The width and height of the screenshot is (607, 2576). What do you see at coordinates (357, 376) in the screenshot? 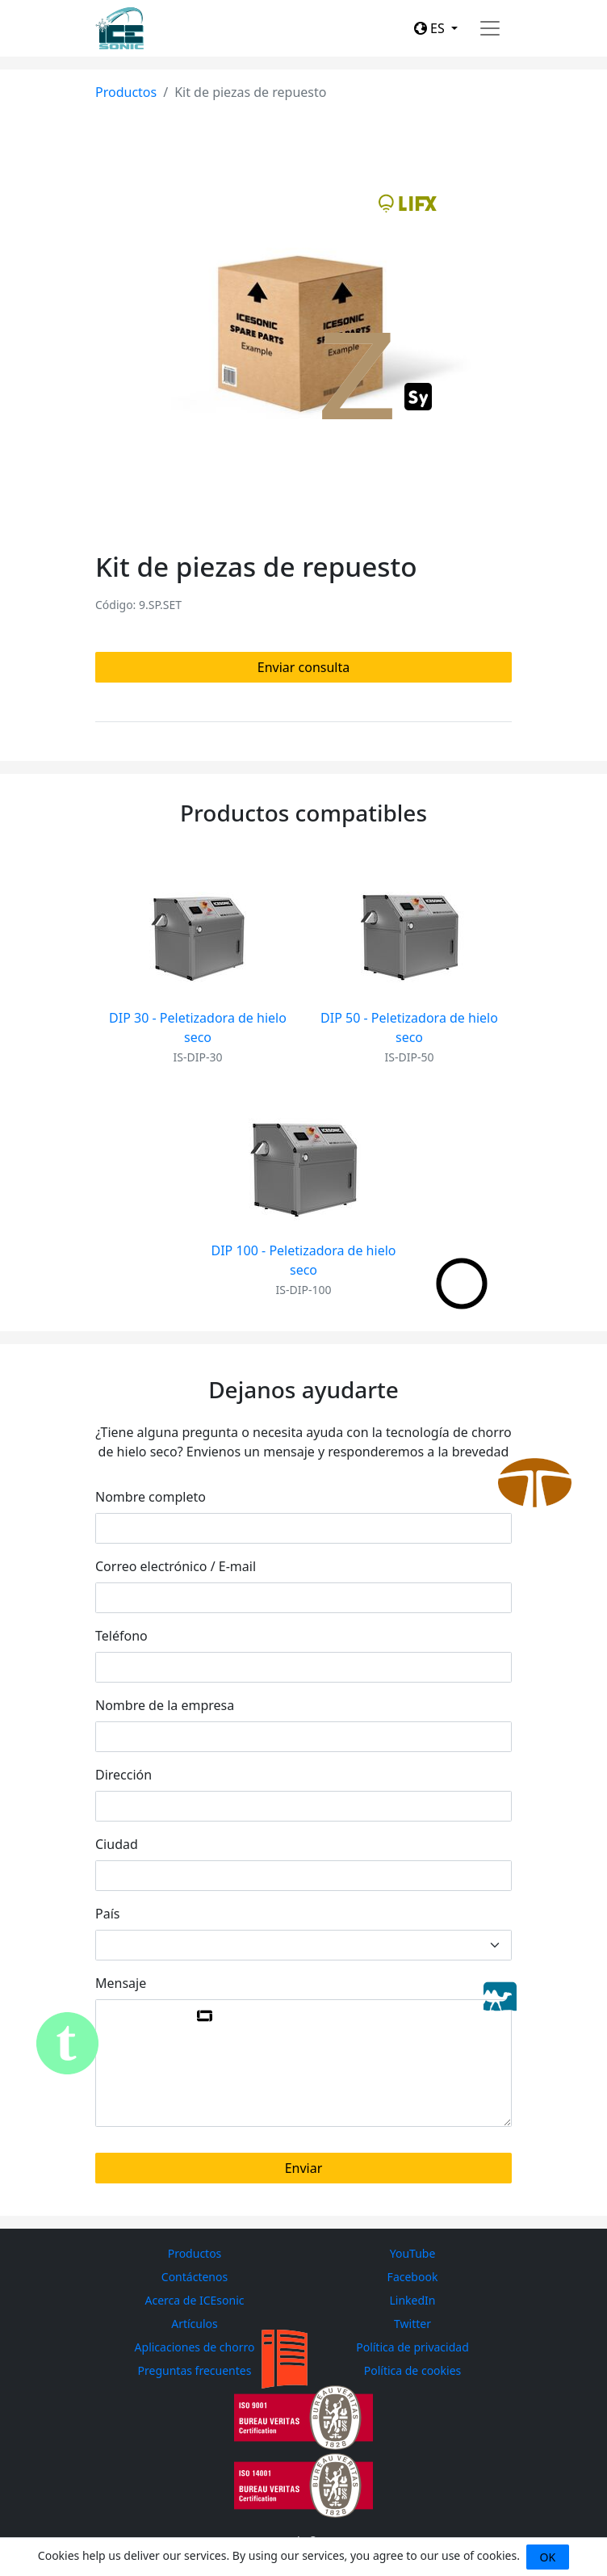
I see `open zotero reference manager` at bounding box center [357, 376].